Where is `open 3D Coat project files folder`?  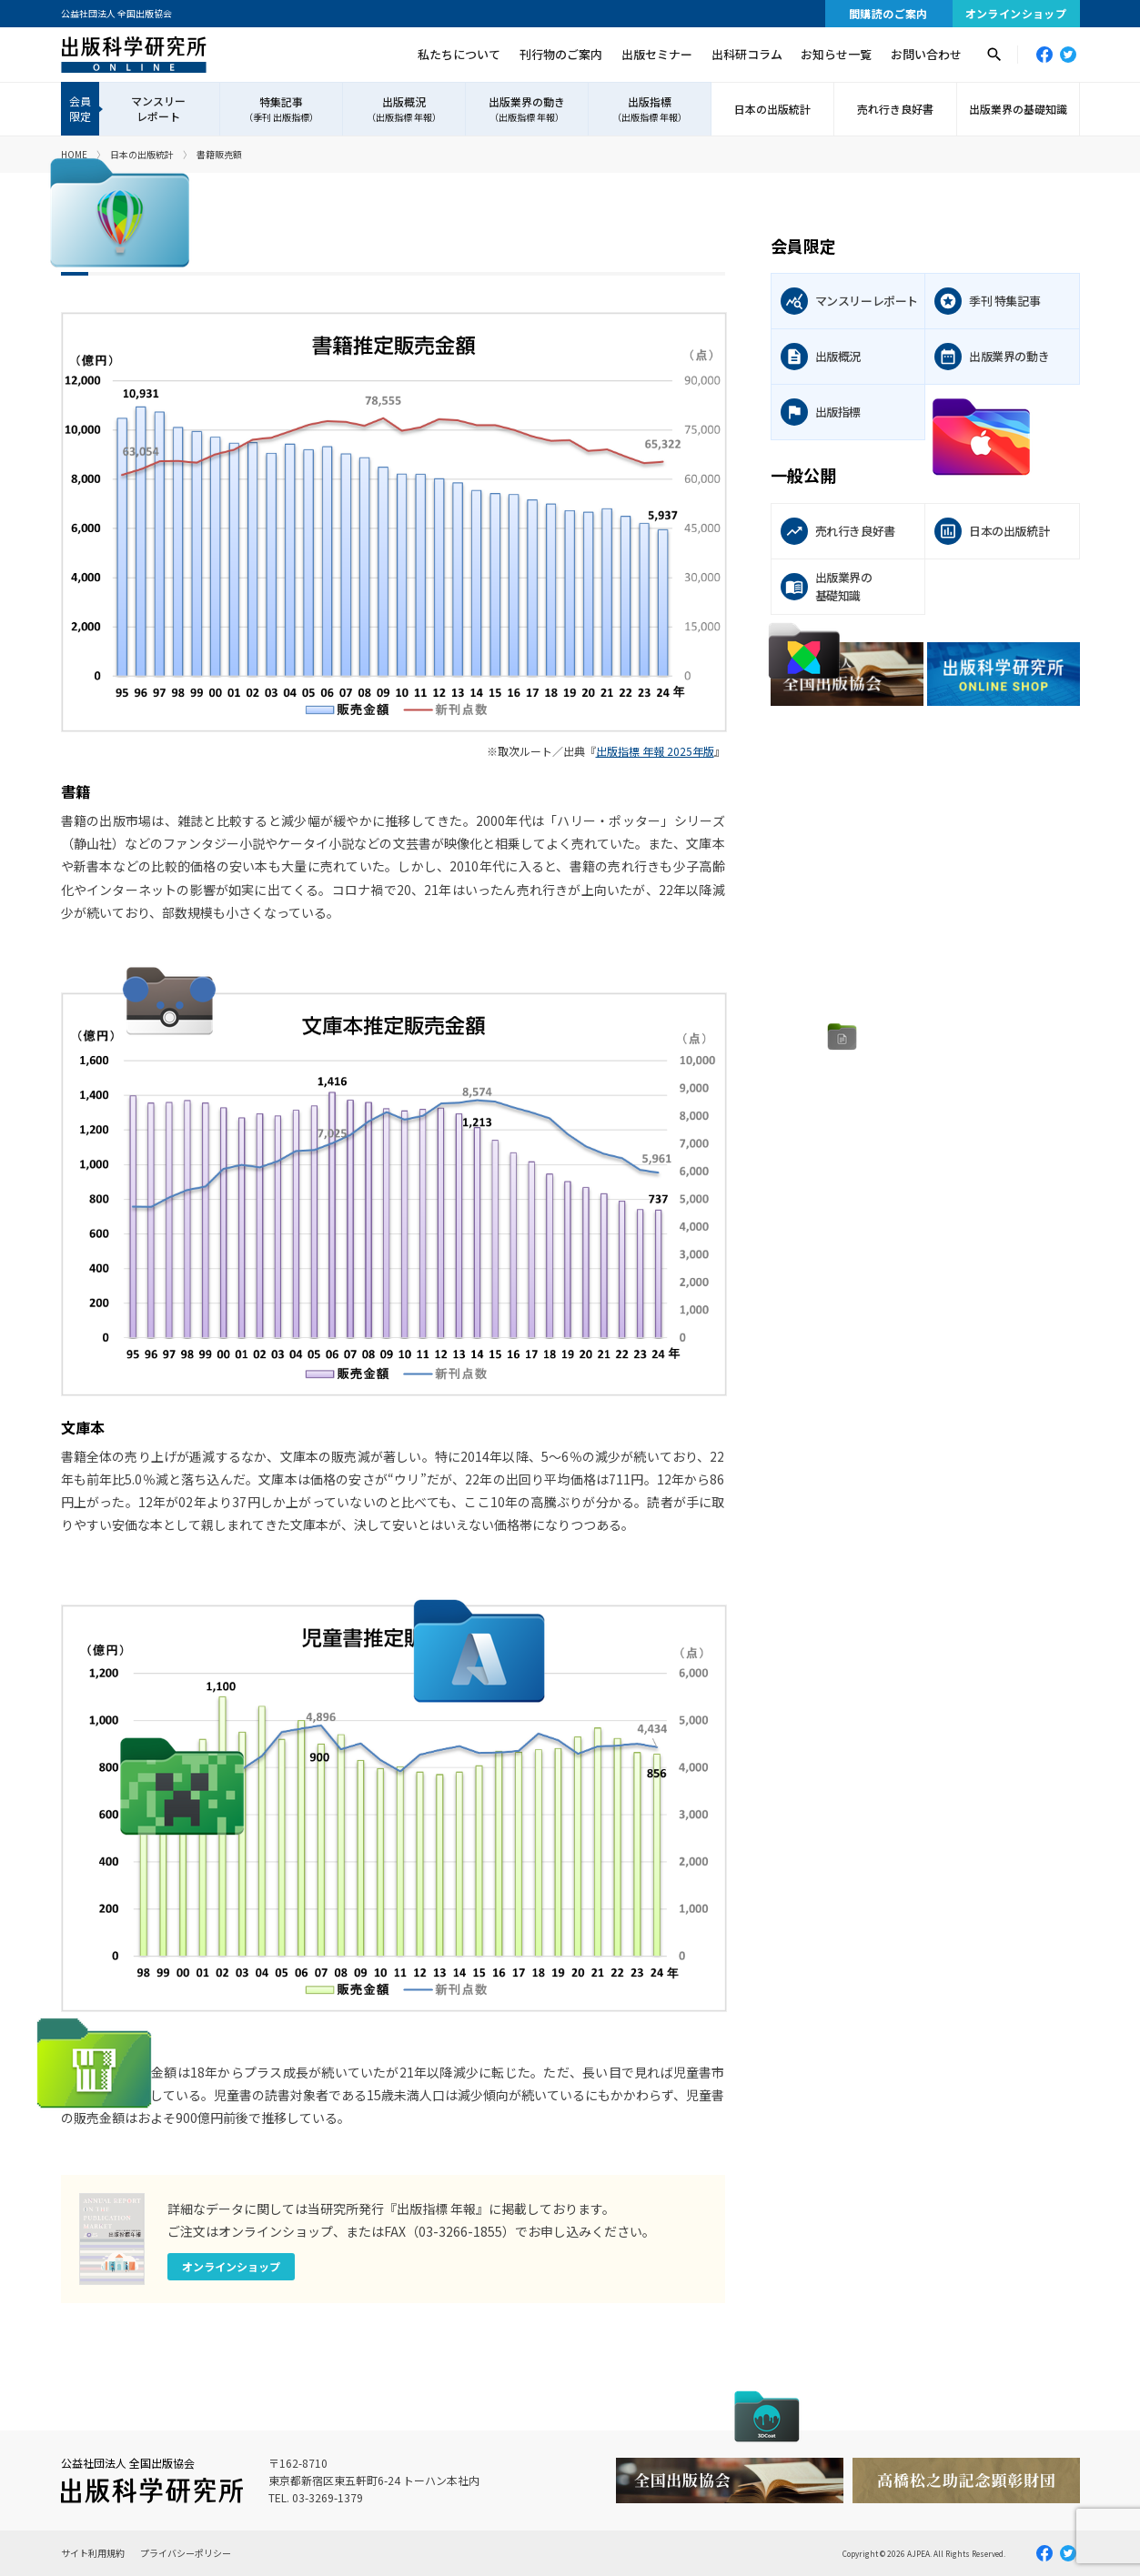
open 3D Coat project files folder is located at coordinates (766, 2418).